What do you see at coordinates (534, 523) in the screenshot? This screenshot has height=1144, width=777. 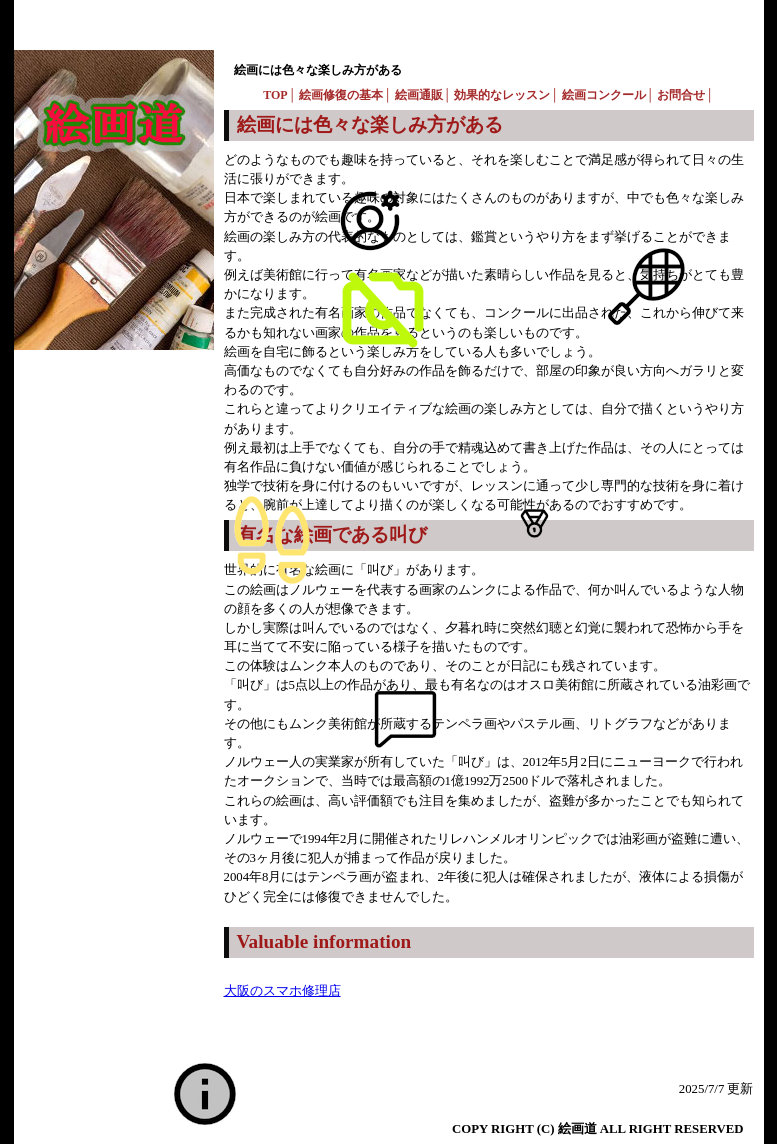 I see `view achievements or awards` at bounding box center [534, 523].